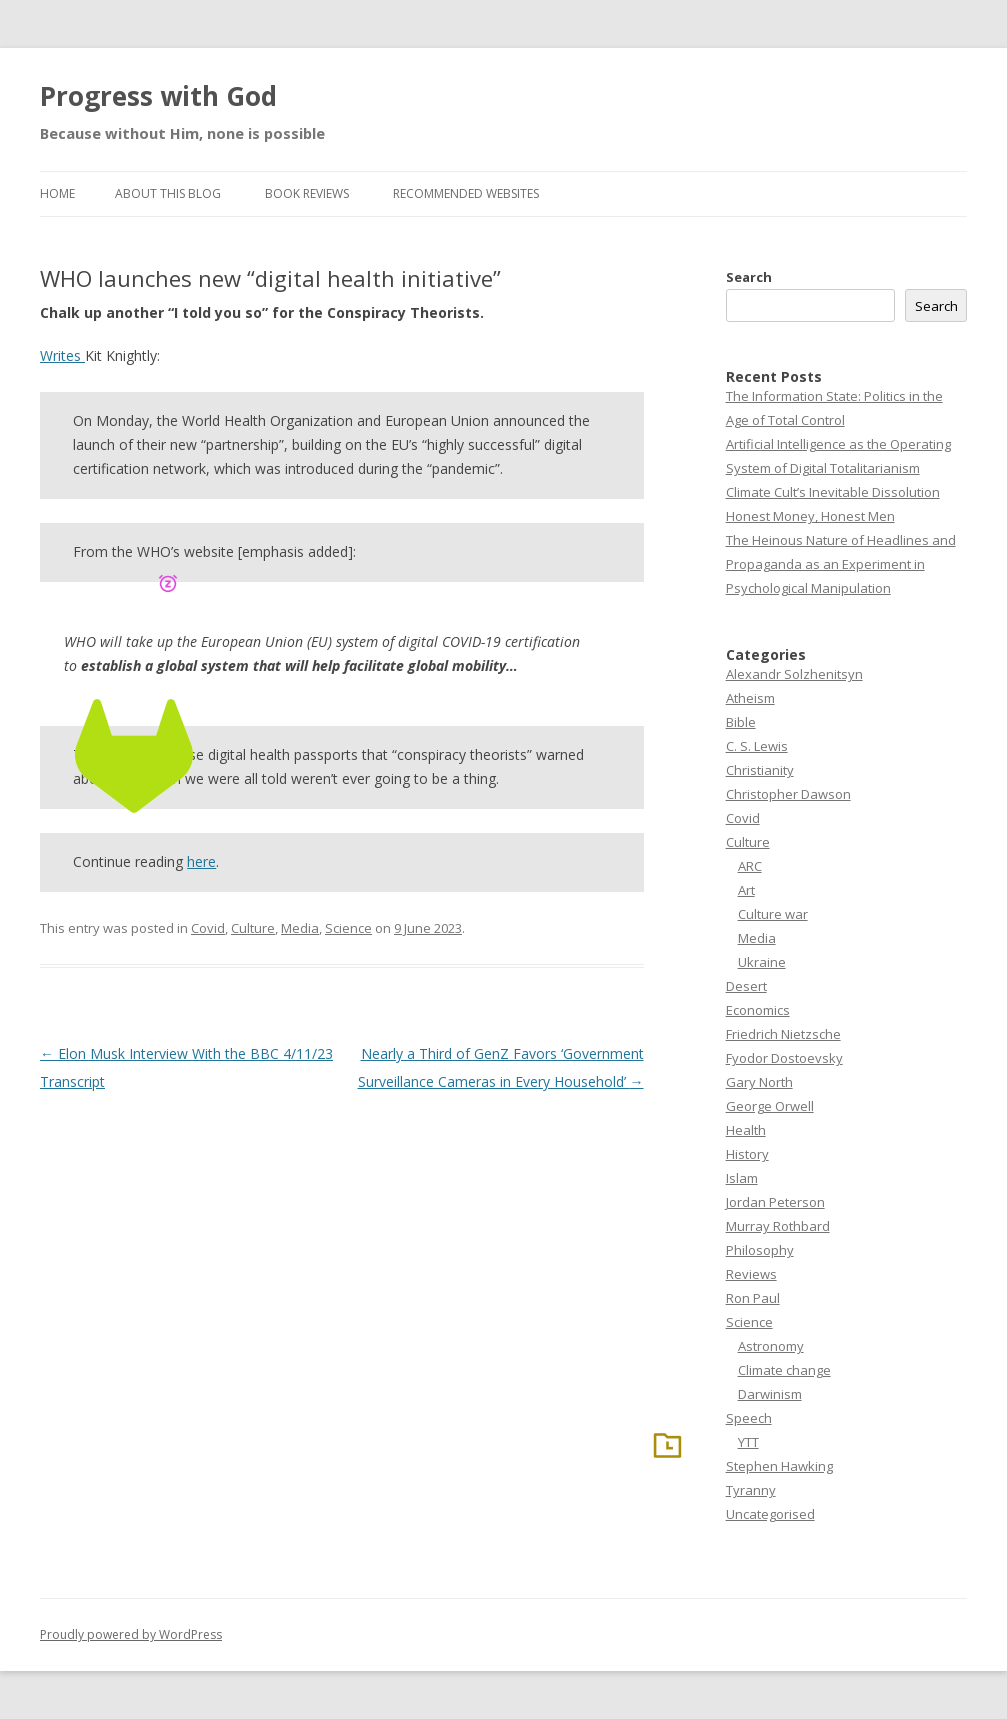  What do you see at coordinates (134, 756) in the screenshot?
I see `open GitLab repository` at bounding box center [134, 756].